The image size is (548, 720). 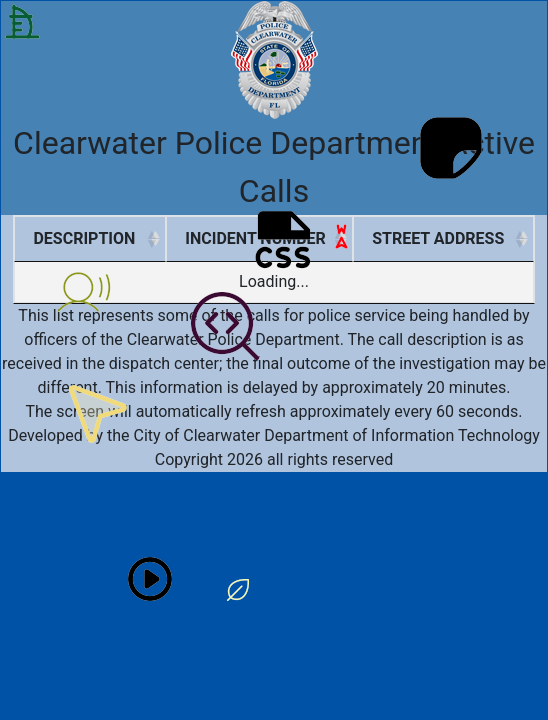 What do you see at coordinates (226, 327) in the screenshot?
I see `scan or analyze code for issues` at bounding box center [226, 327].